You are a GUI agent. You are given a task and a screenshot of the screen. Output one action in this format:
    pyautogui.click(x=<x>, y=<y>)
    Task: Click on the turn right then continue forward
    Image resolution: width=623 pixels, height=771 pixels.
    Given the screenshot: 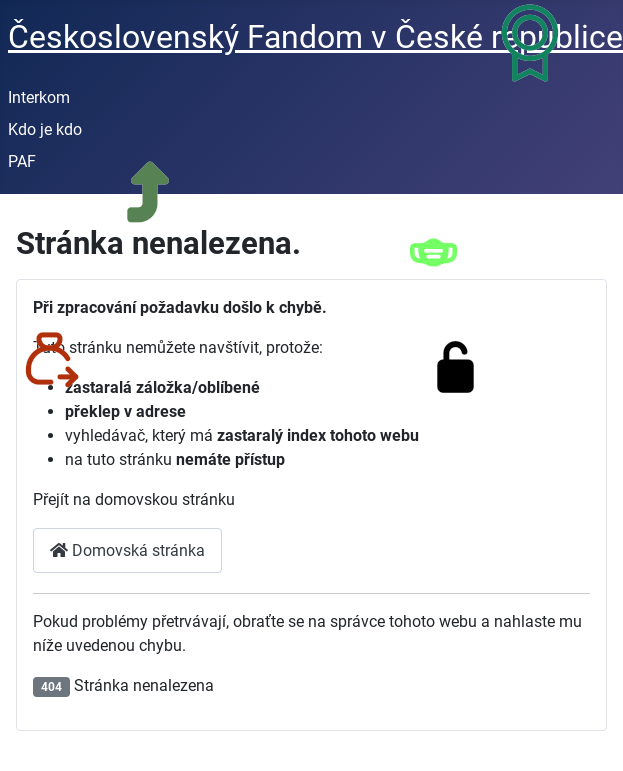 What is the action you would take?
    pyautogui.click(x=150, y=192)
    